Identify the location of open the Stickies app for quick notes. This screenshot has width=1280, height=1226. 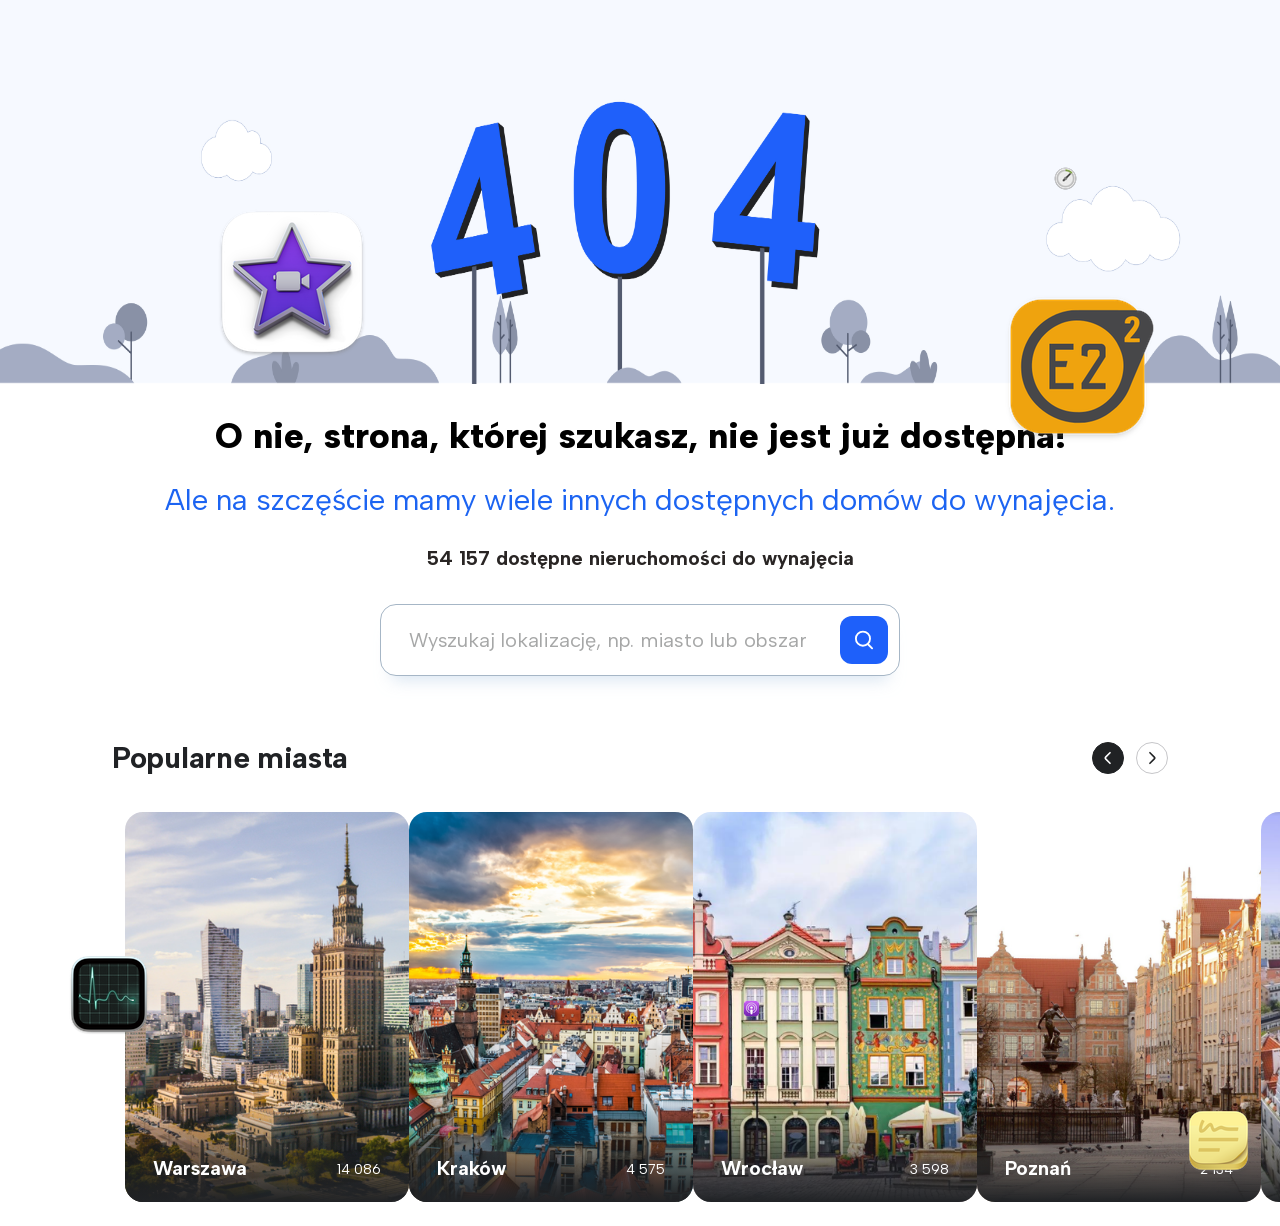
(1218, 1140).